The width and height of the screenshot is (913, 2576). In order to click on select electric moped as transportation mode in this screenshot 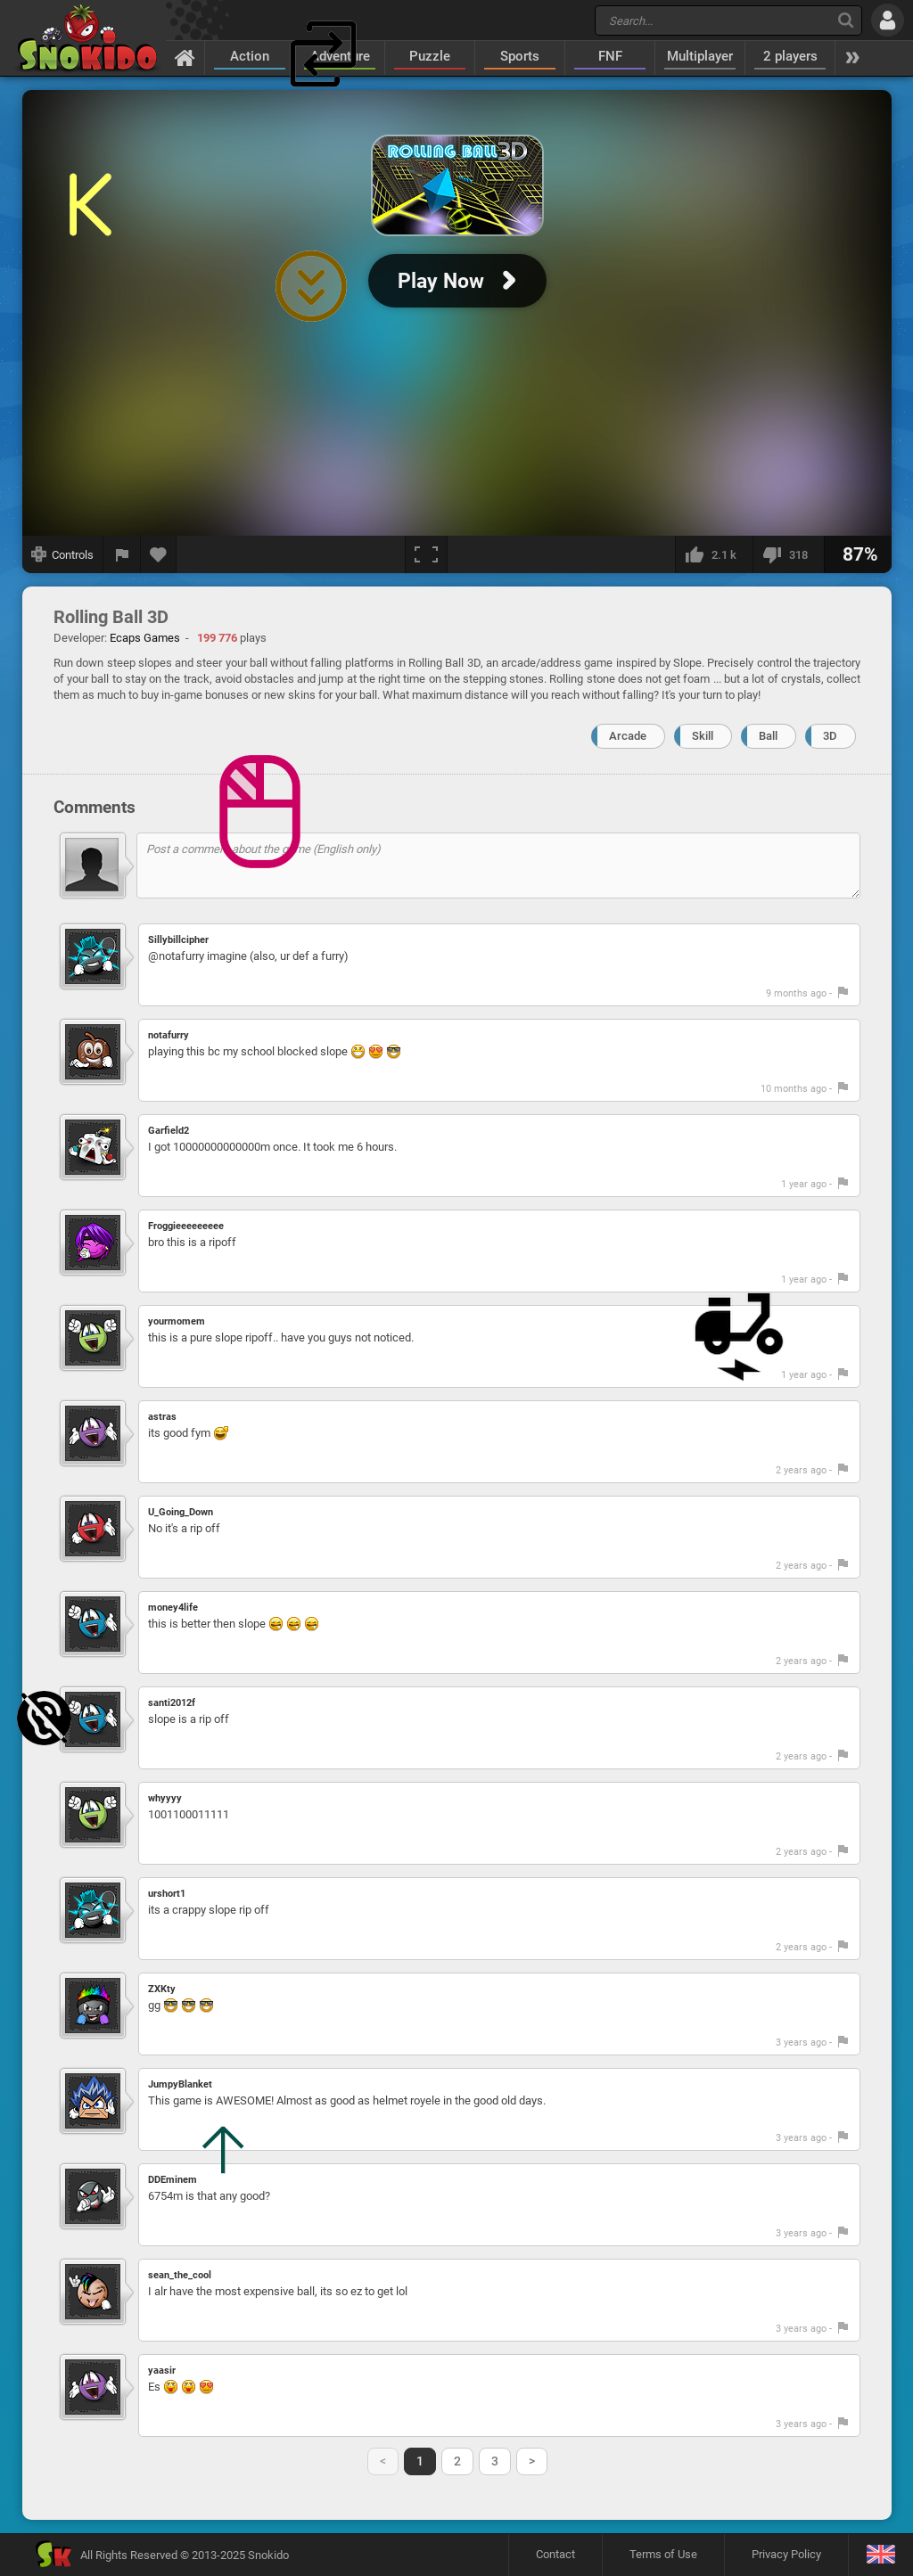, I will do `click(739, 1333)`.